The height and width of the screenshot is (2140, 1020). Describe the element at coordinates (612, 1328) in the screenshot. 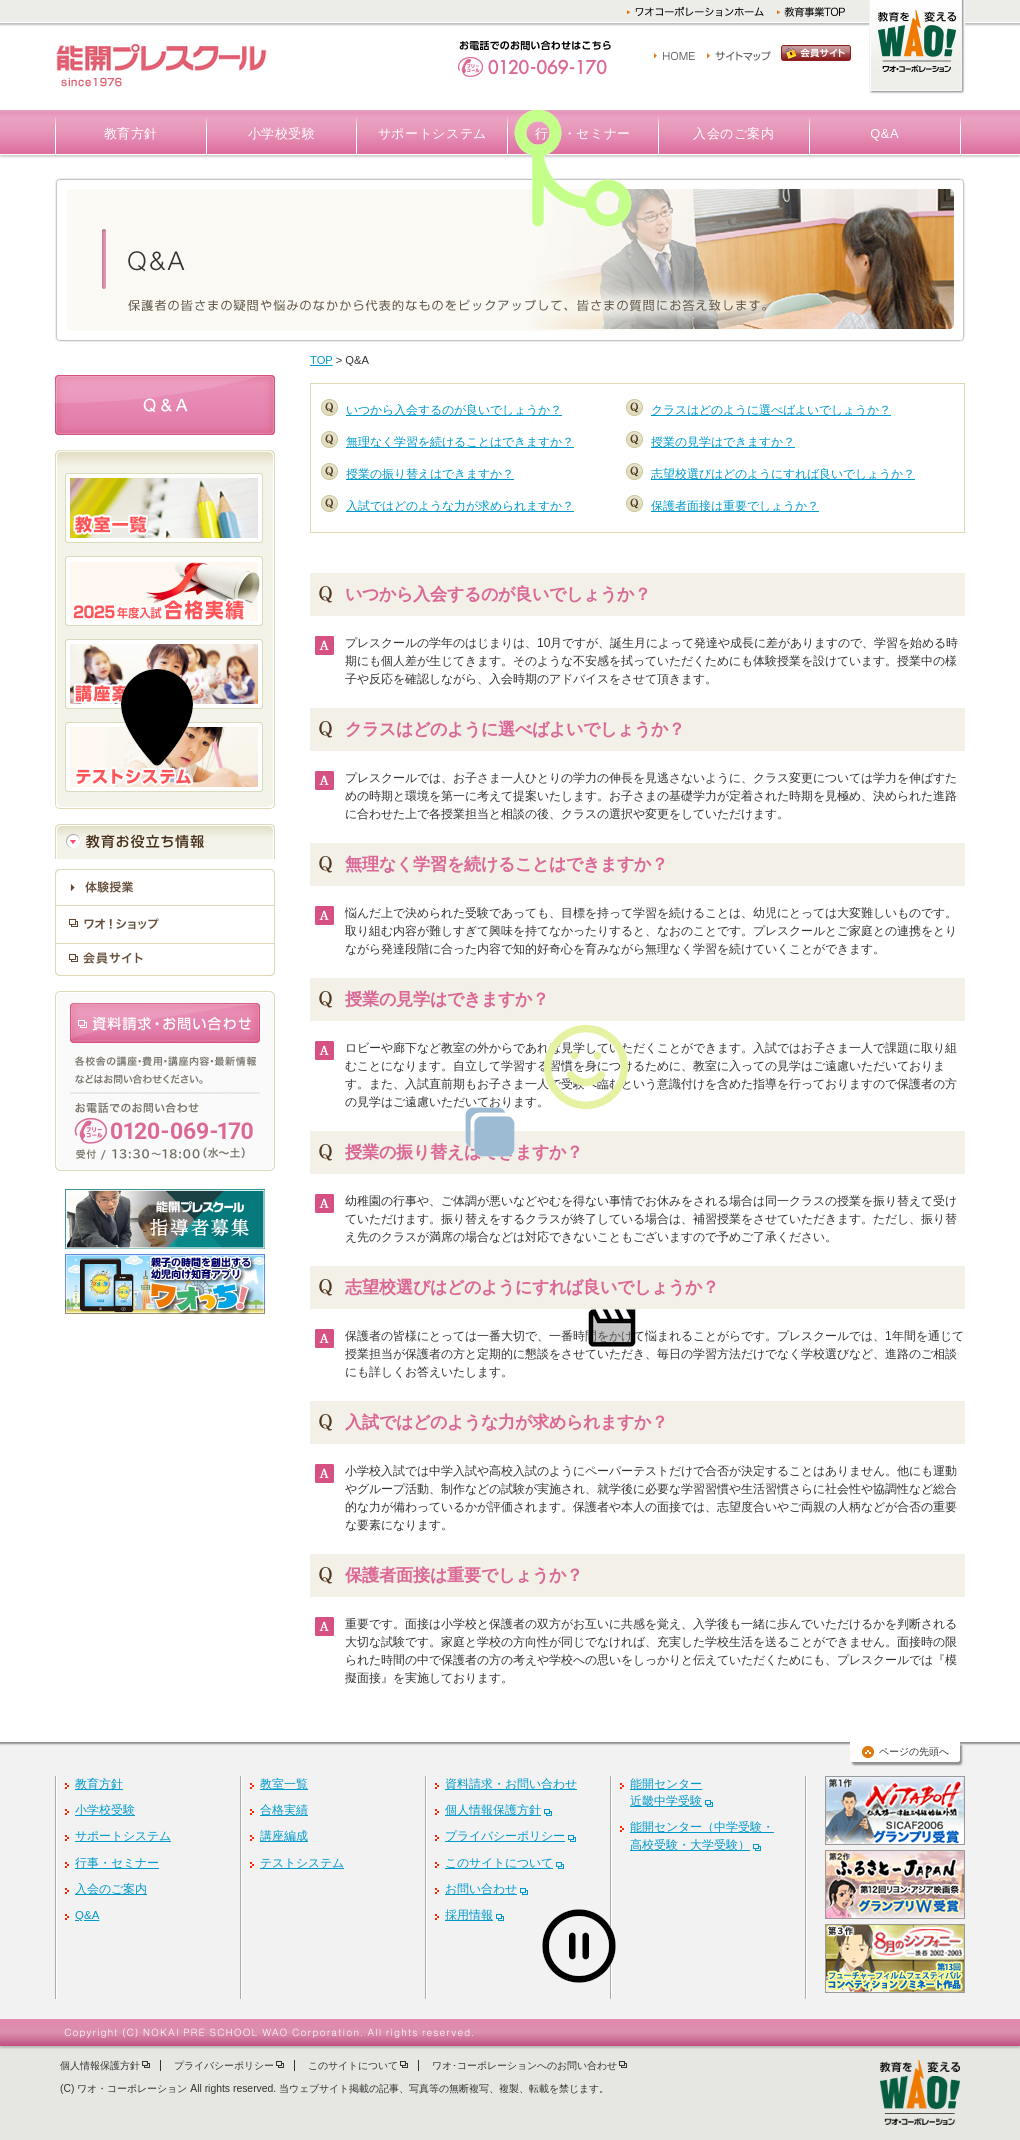

I see `access movies or video content` at that location.